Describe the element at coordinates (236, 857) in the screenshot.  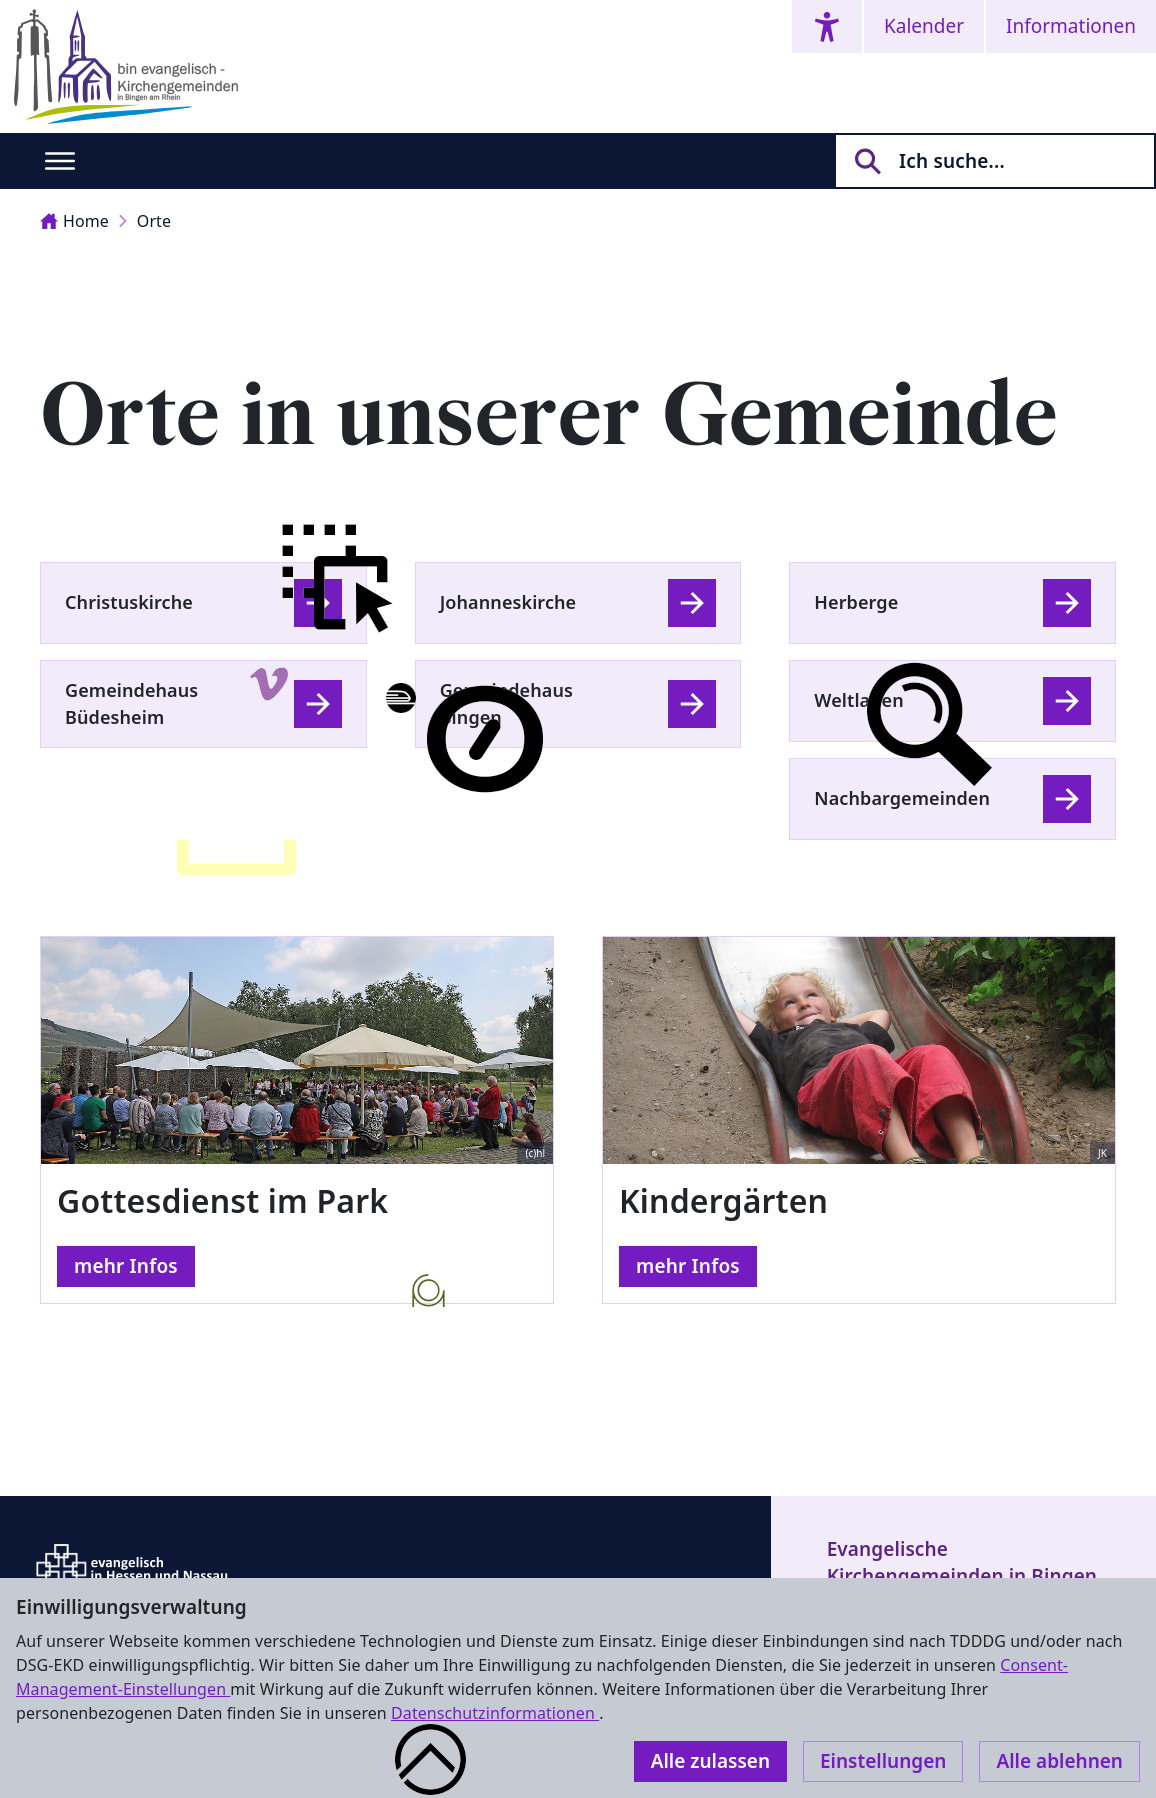
I see `insert a space character in text` at that location.